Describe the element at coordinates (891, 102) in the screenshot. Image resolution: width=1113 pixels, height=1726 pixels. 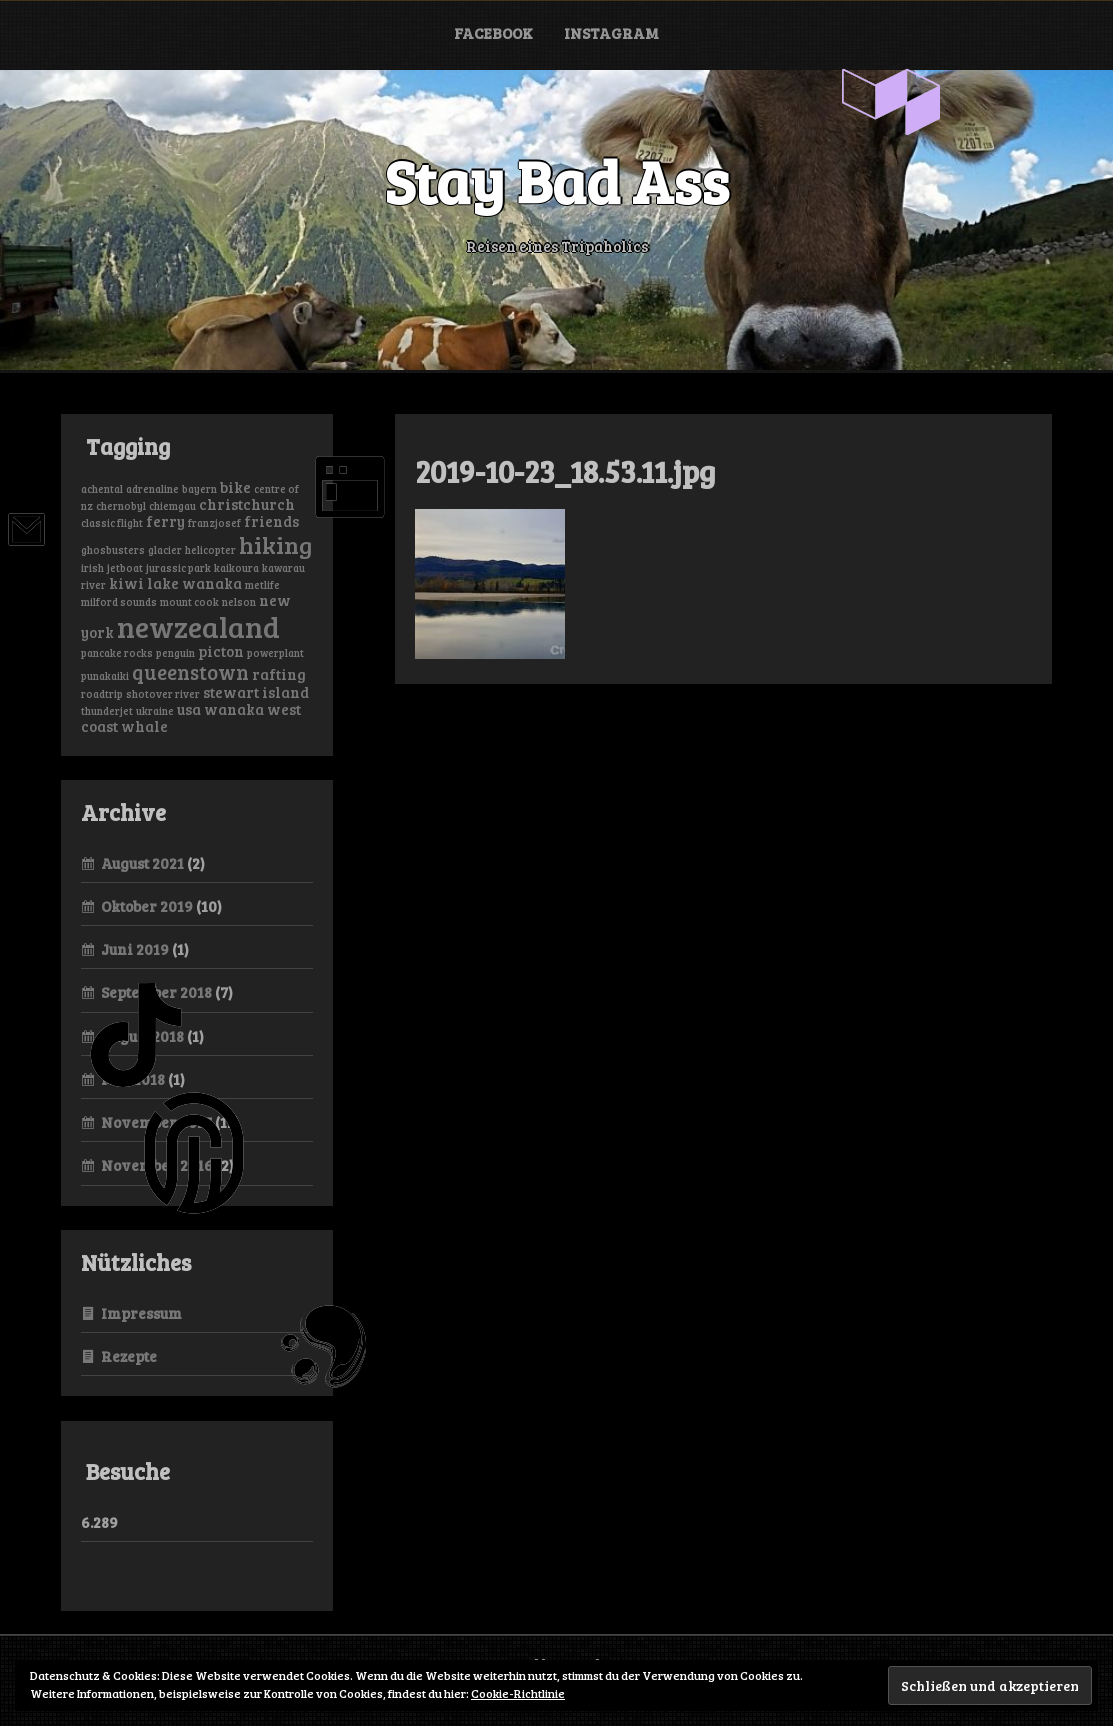
I see `open Buildkite CI/CD dashboard` at that location.